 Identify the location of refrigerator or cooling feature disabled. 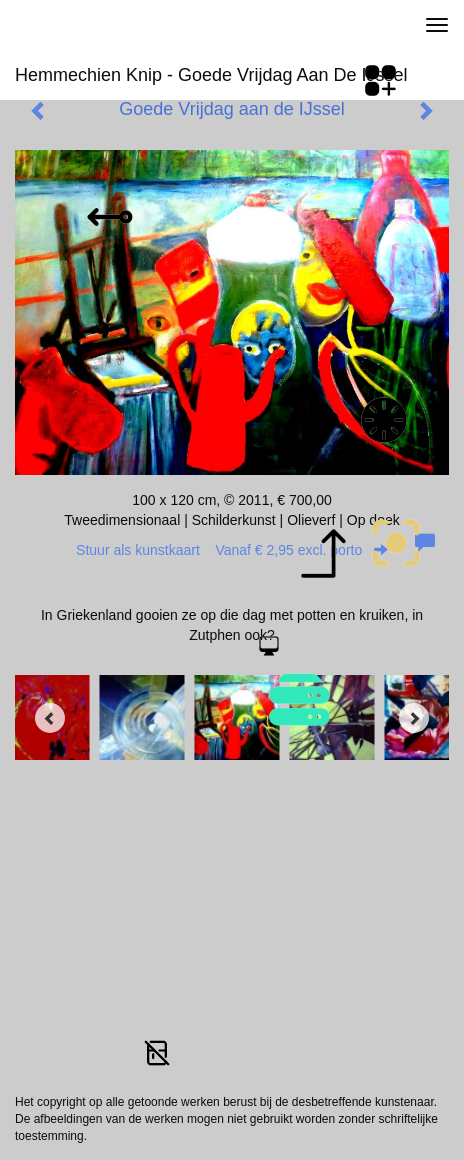
(157, 1053).